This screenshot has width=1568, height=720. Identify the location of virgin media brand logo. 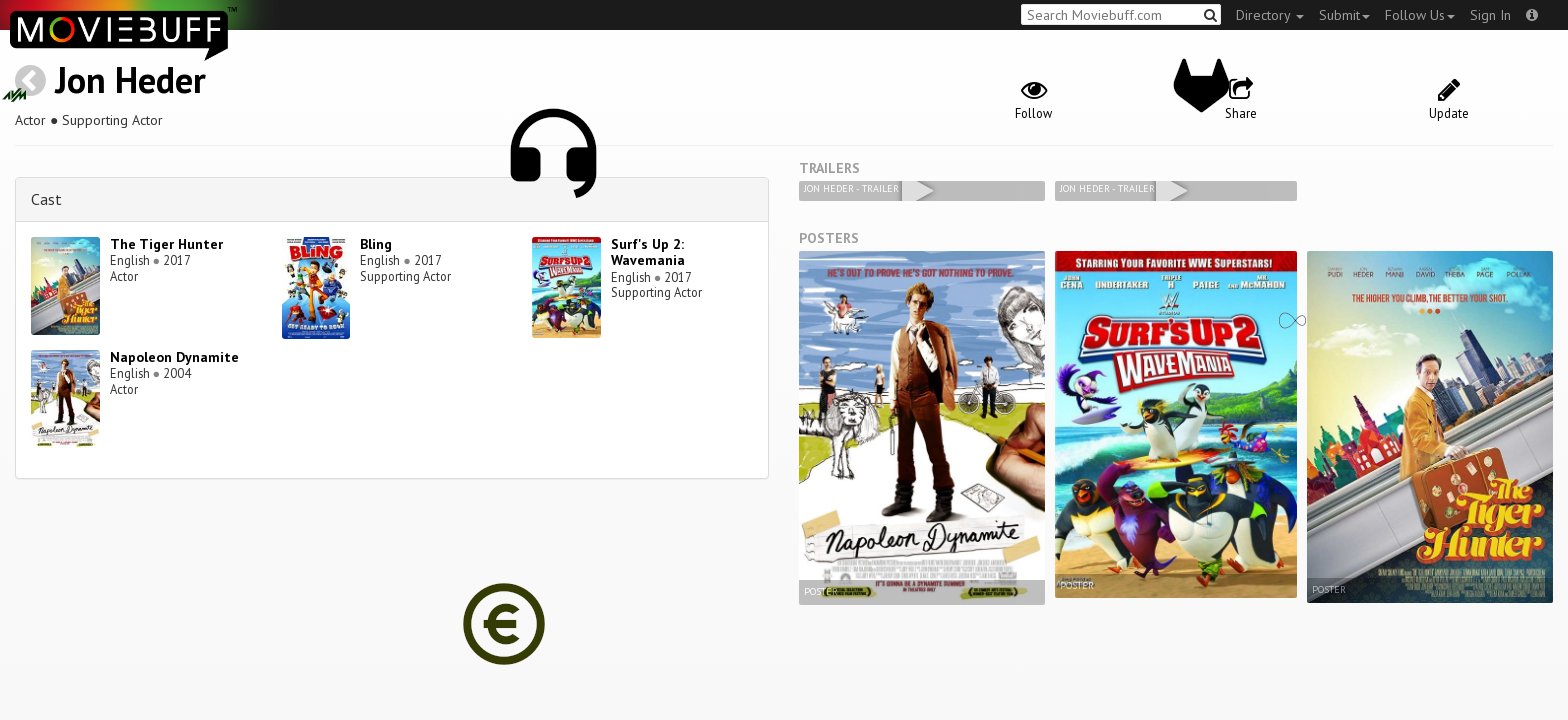
(1292, 320).